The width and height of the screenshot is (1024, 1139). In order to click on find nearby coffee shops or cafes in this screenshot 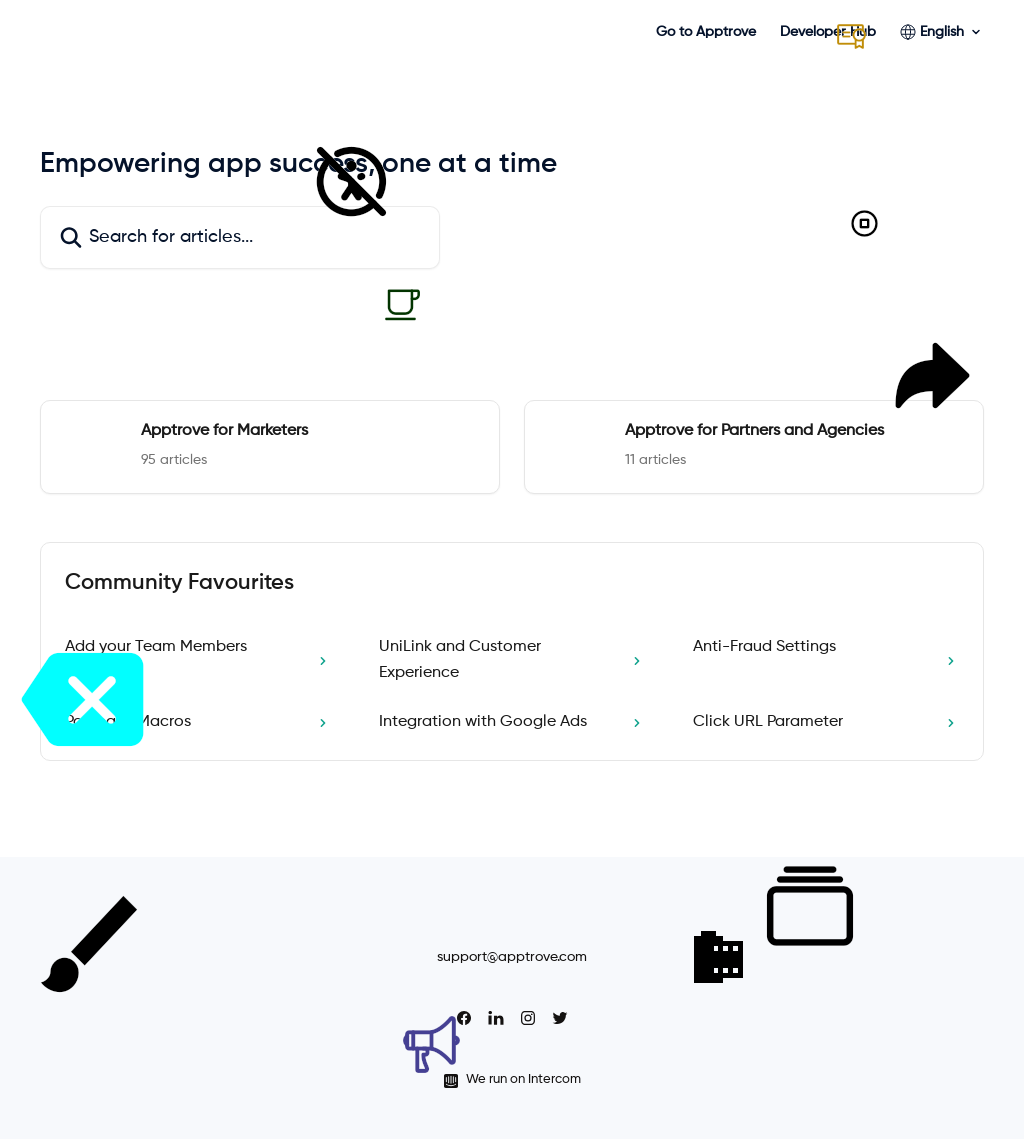, I will do `click(402, 305)`.